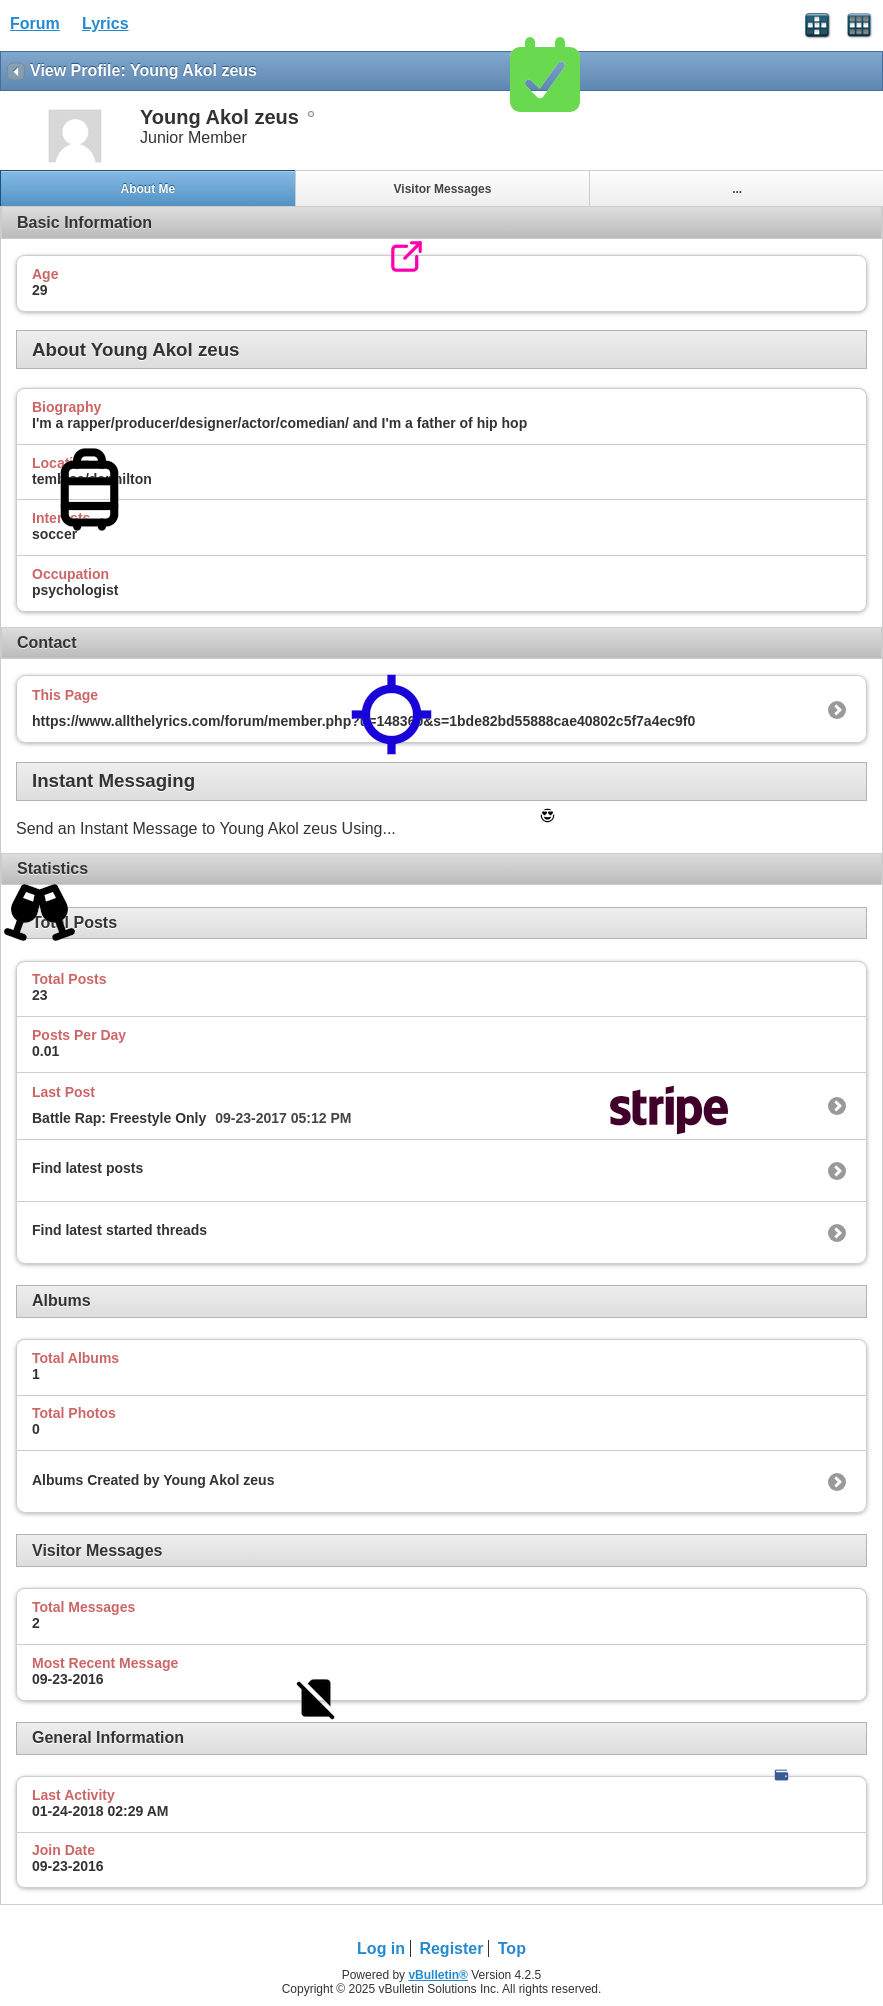 This screenshot has width=883, height=2006. I want to click on access your wallet or payment methods, so click(781, 1775).